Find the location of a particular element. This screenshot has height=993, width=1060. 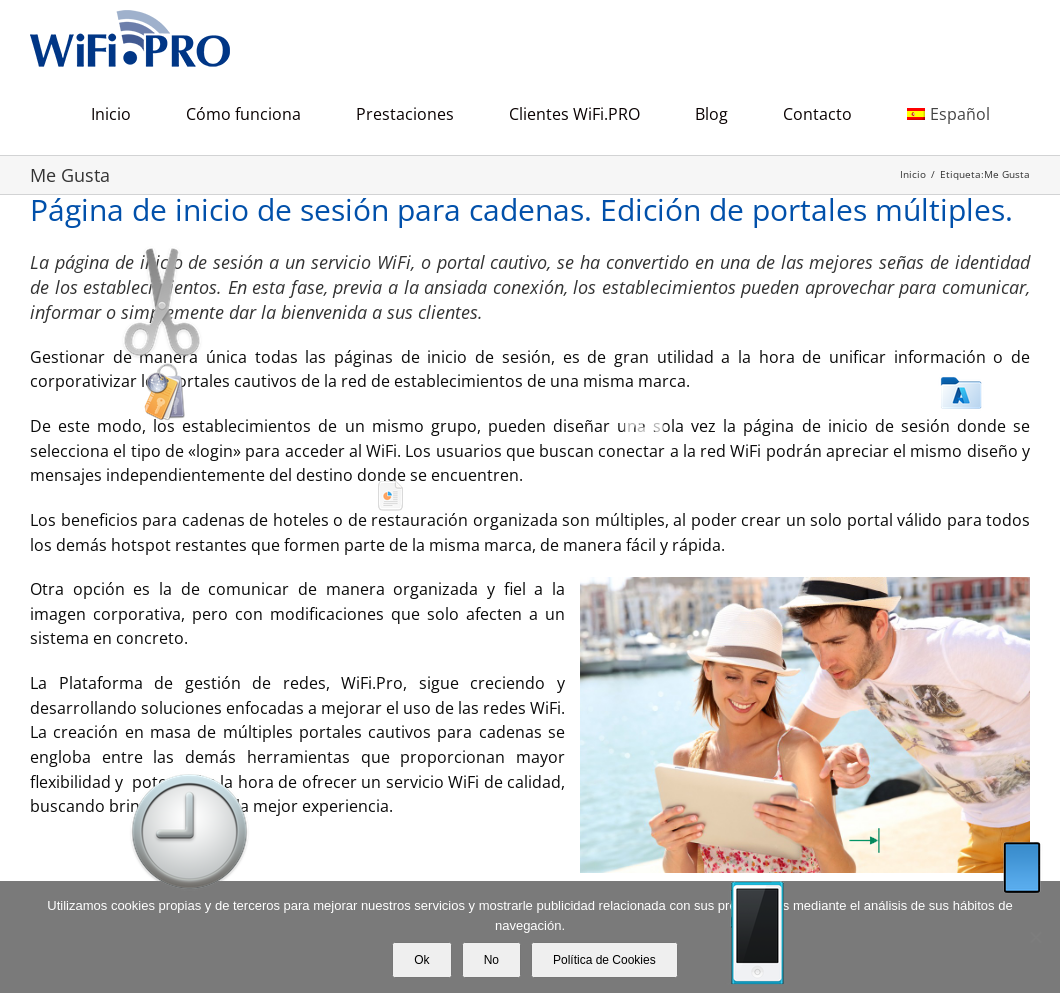

view and manage kerberos authentication tickets is located at coordinates (165, 392).